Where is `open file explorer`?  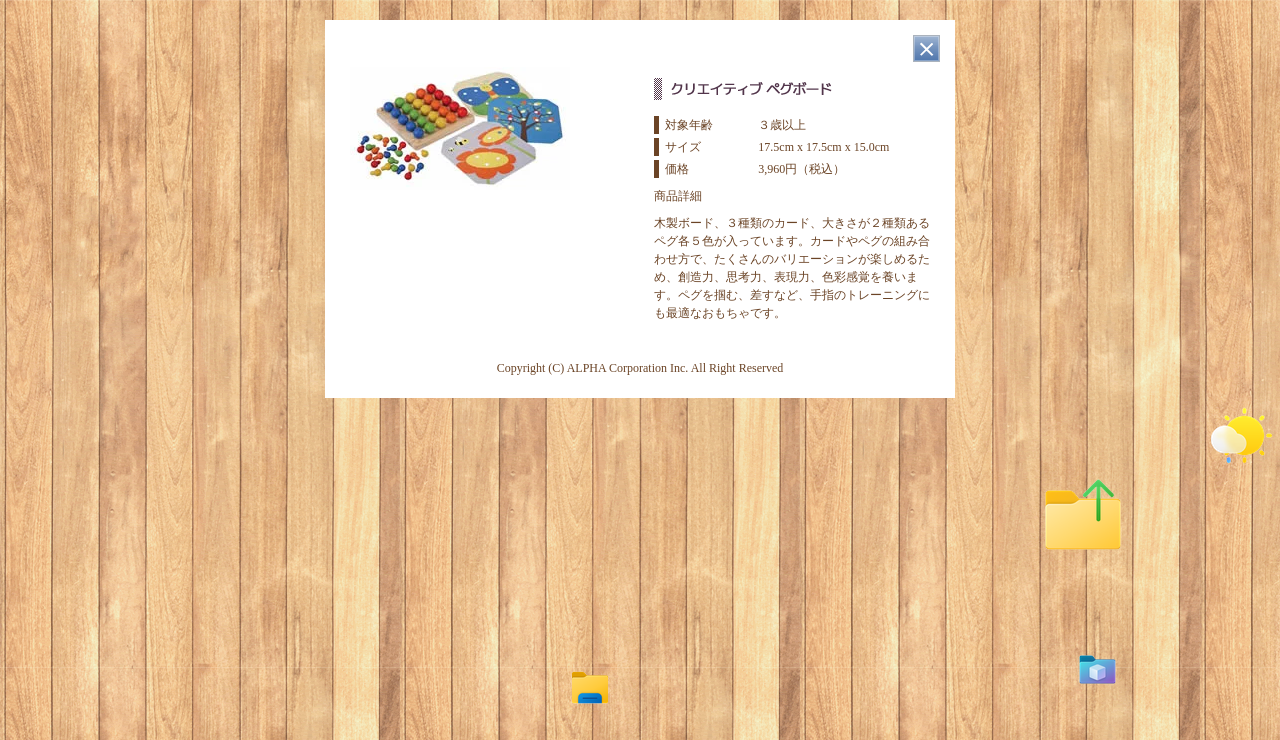 open file explorer is located at coordinates (590, 687).